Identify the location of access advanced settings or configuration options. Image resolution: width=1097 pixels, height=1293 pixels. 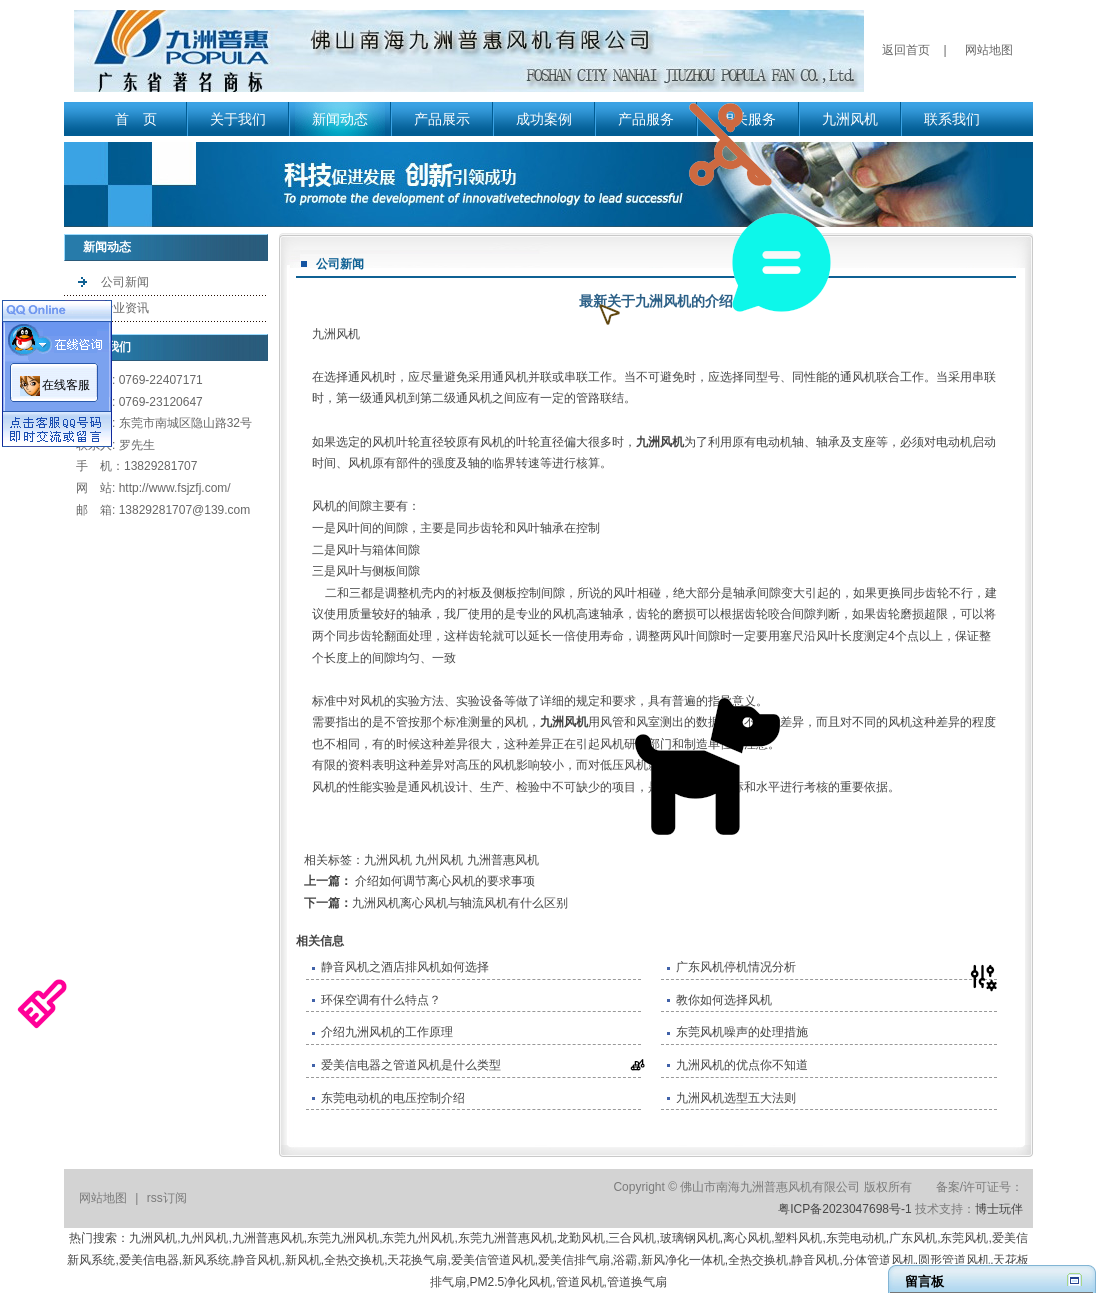
(982, 976).